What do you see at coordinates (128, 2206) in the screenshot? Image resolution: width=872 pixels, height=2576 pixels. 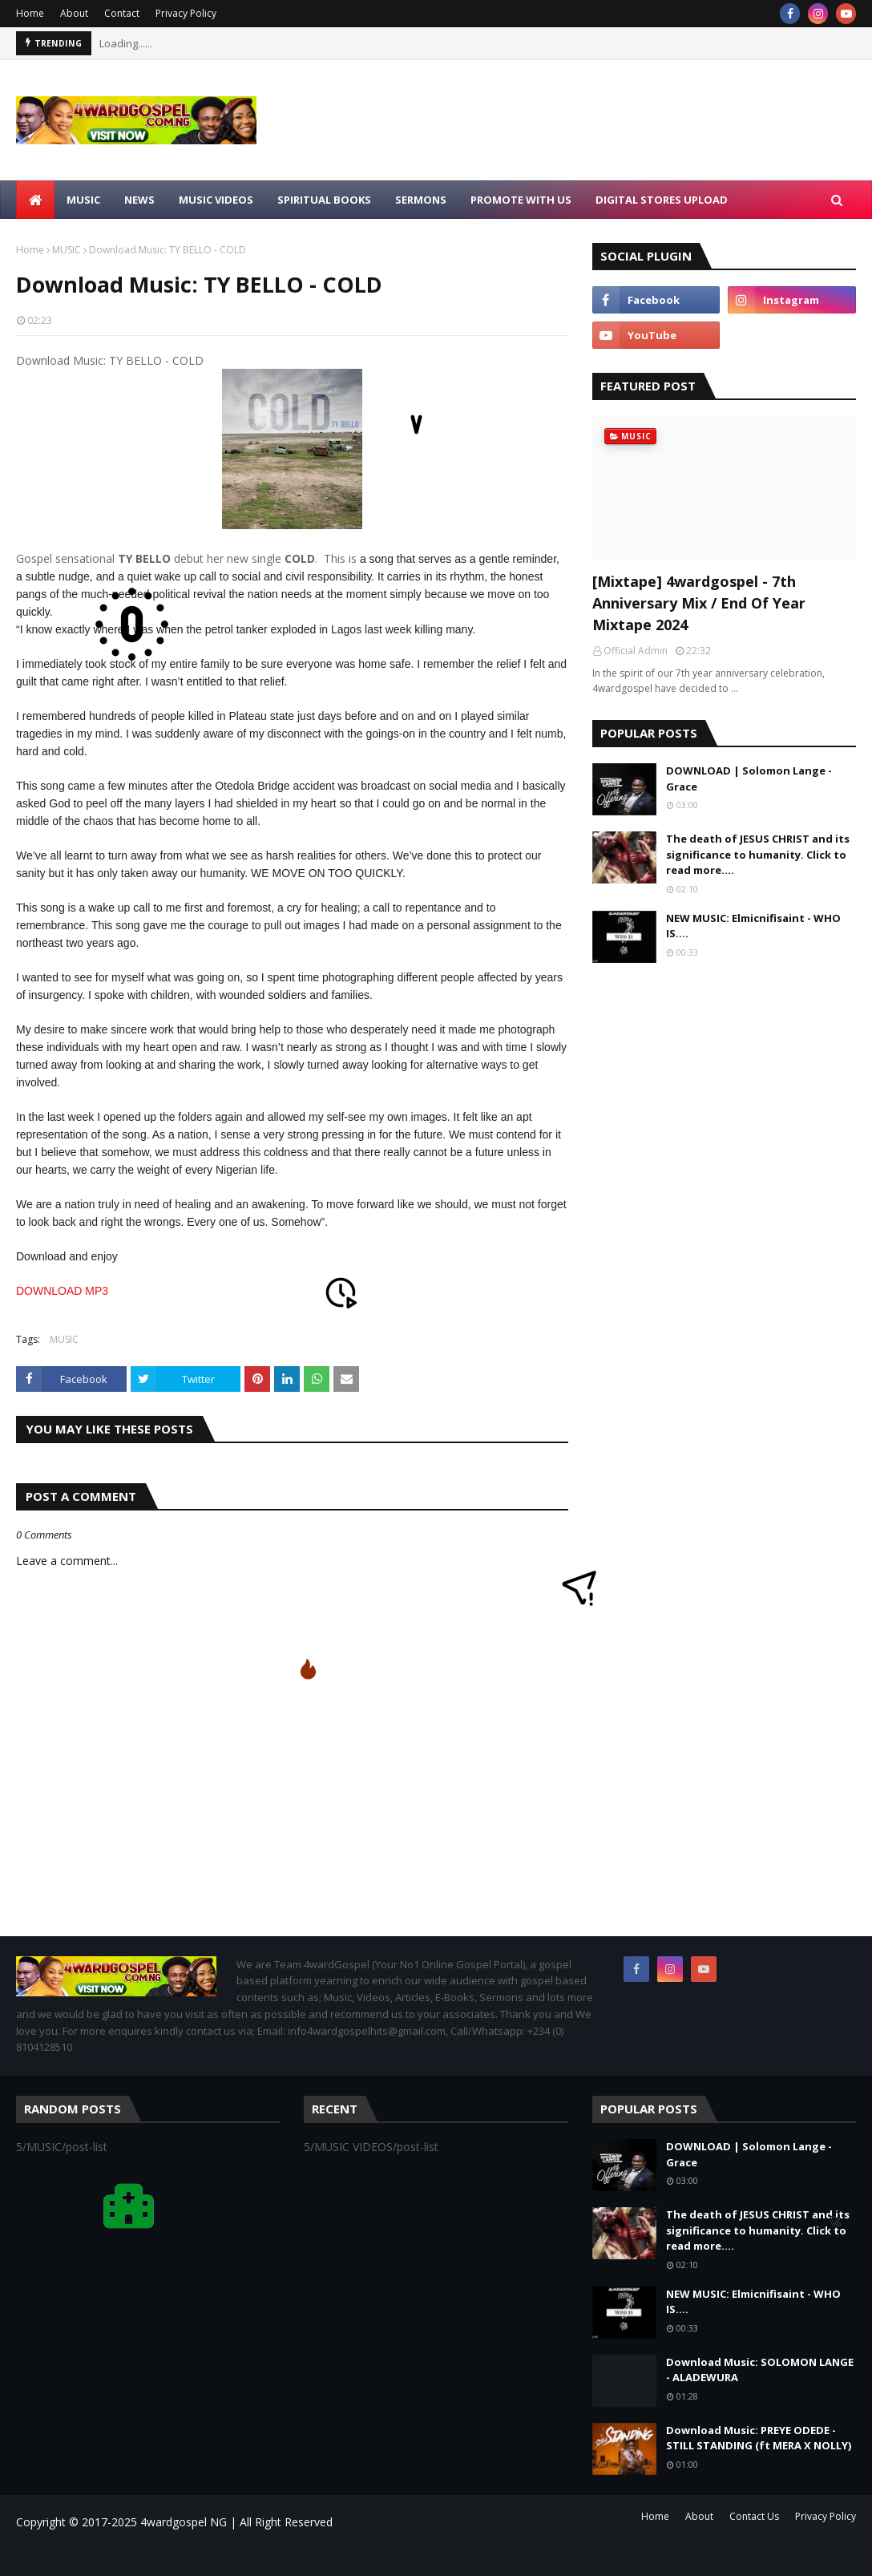 I see `view nearby hospitals or medical facilities` at bounding box center [128, 2206].